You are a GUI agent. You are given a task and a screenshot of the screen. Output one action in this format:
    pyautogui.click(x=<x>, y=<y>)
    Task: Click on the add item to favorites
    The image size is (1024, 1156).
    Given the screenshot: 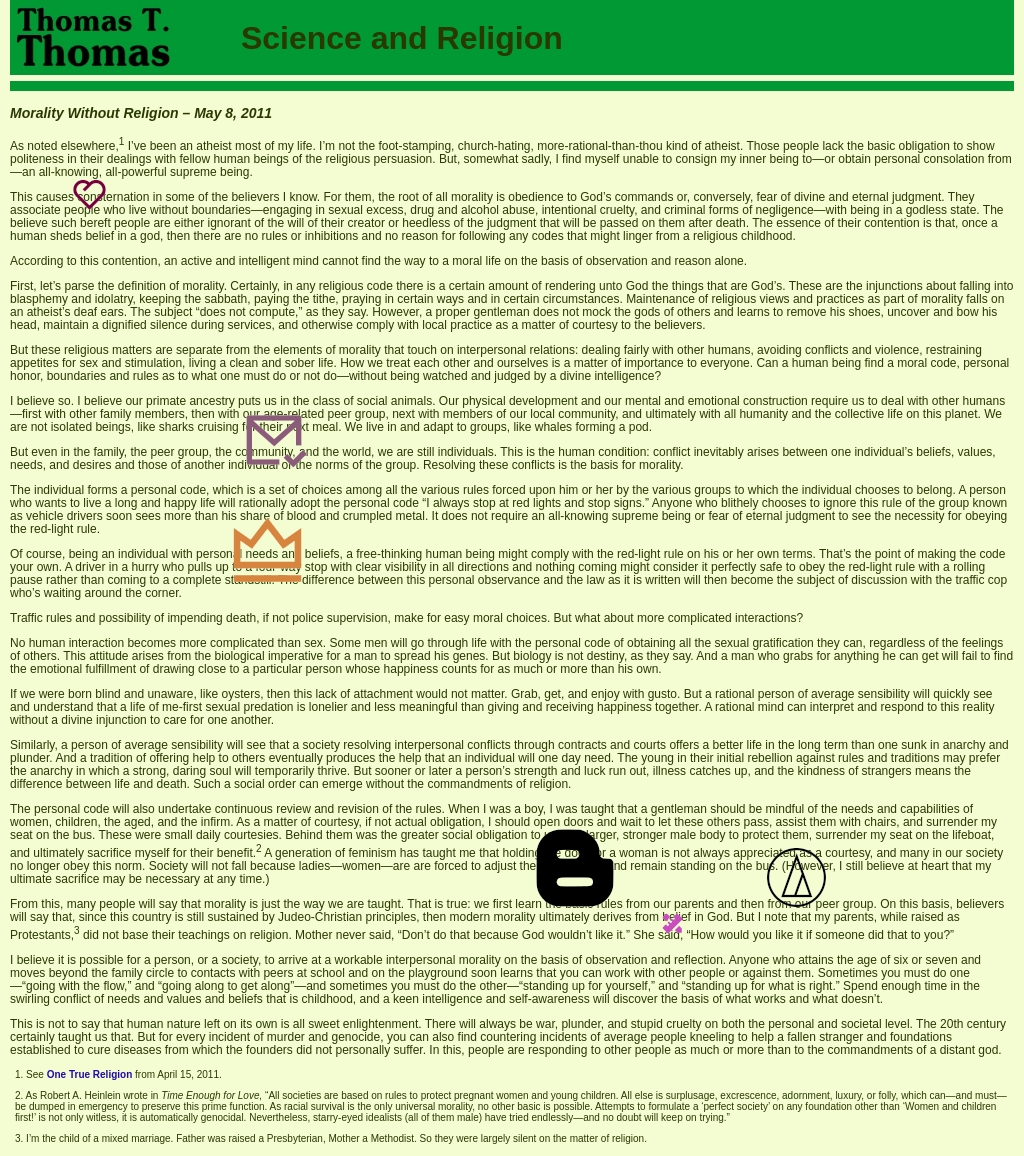 What is the action you would take?
    pyautogui.click(x=89, y=194)
    